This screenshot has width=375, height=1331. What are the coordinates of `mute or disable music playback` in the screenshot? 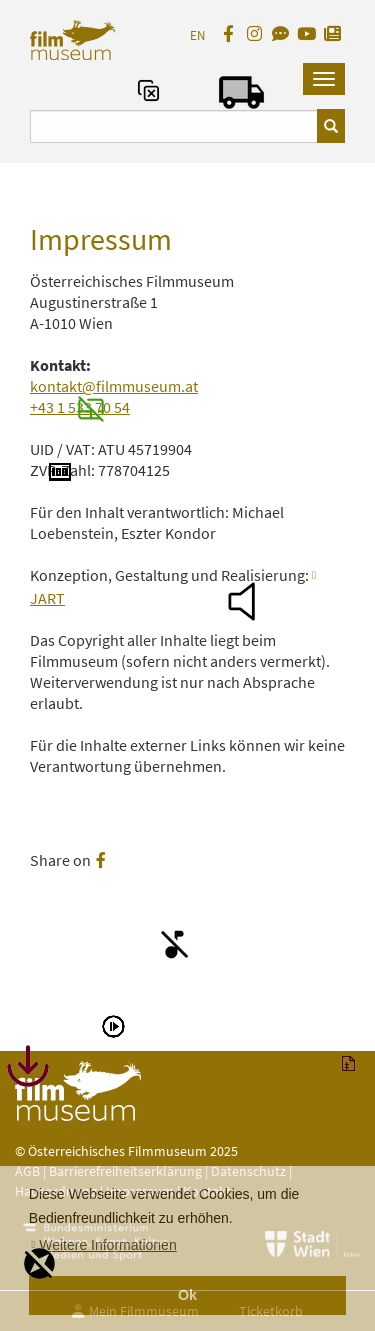 It's located at (174, 944).